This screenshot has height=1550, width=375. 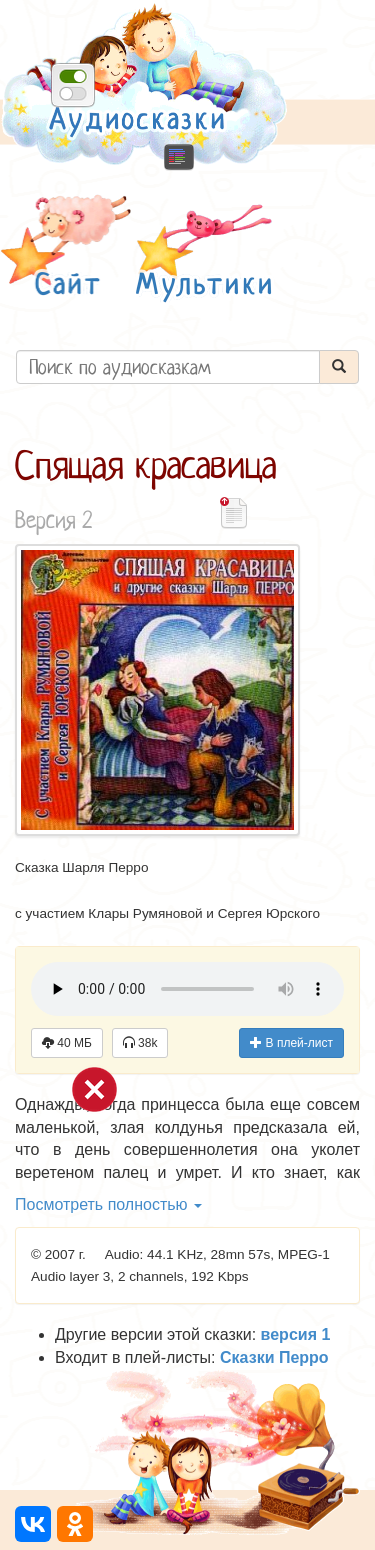 I want to click on open software development tools, so click(x=179, y=157).